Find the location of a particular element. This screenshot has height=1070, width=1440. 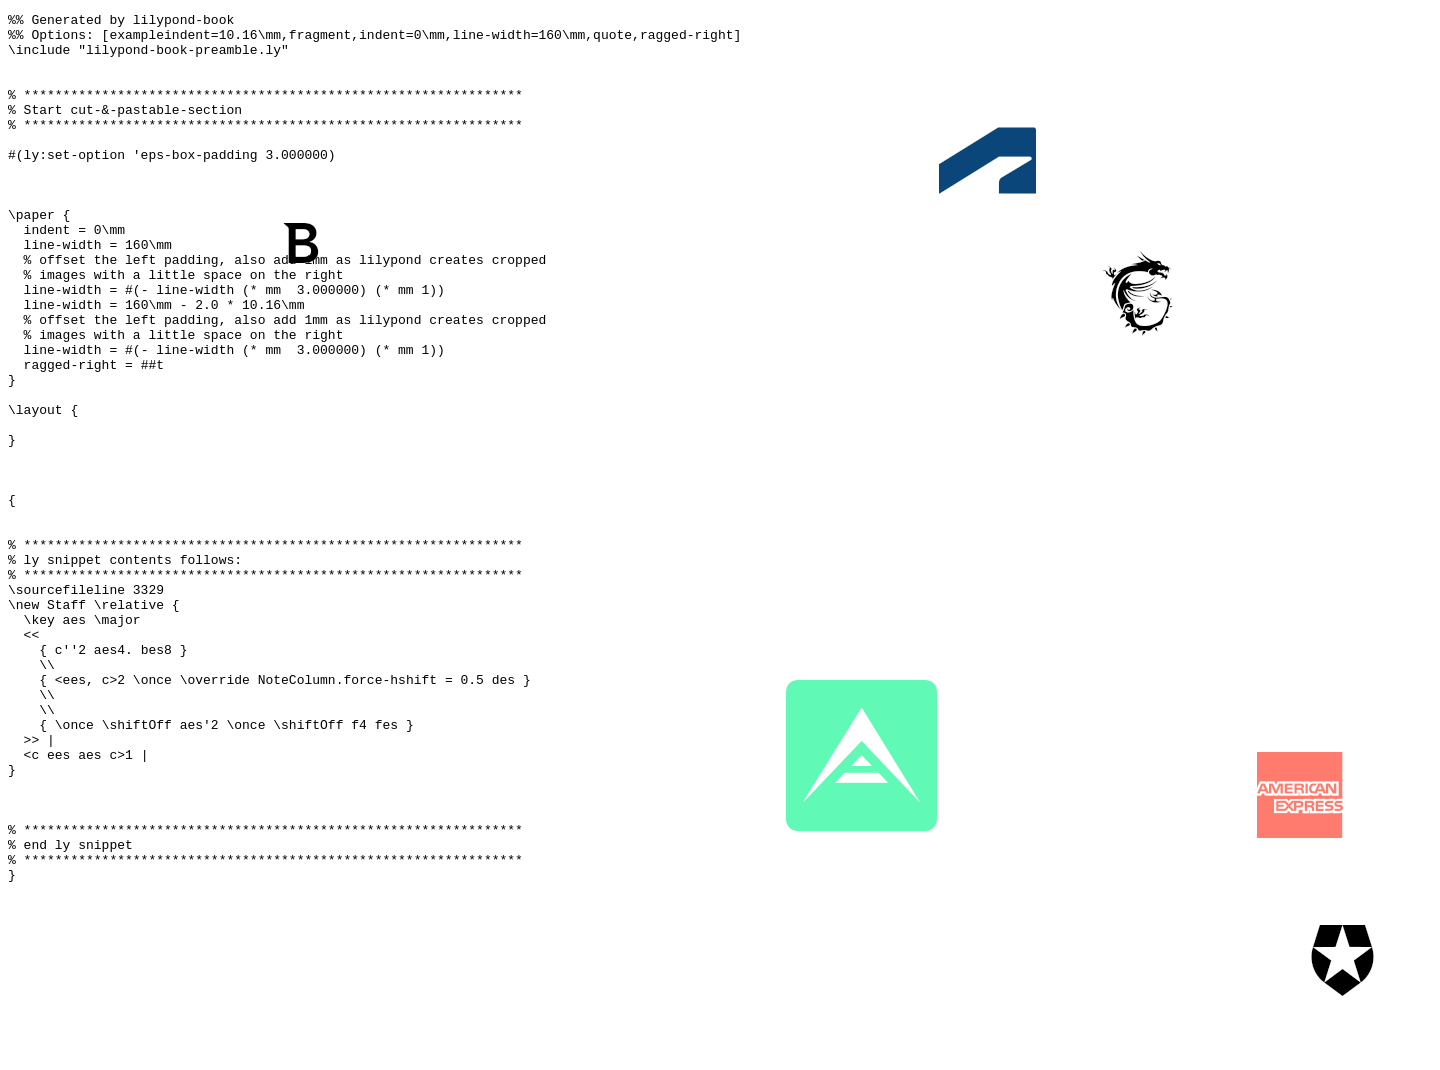

autodesk logo is located at coordinates (987, 160).